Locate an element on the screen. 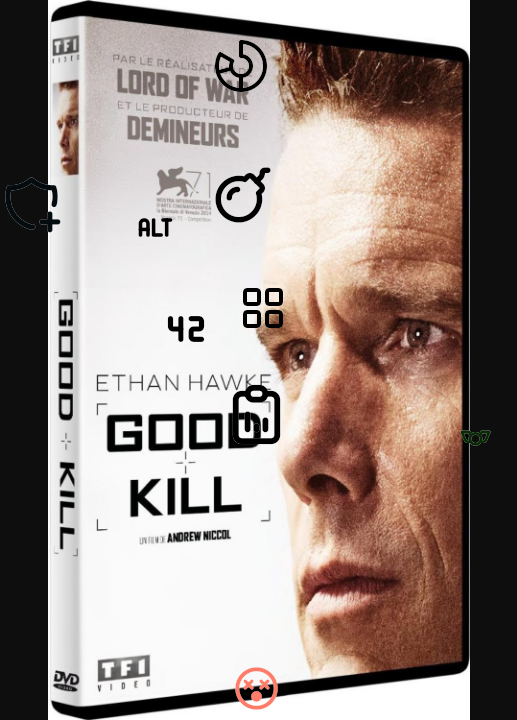 The image size is (517, 720). displays the number 42 as a label or count indicator is located at coordinates (186, 329).